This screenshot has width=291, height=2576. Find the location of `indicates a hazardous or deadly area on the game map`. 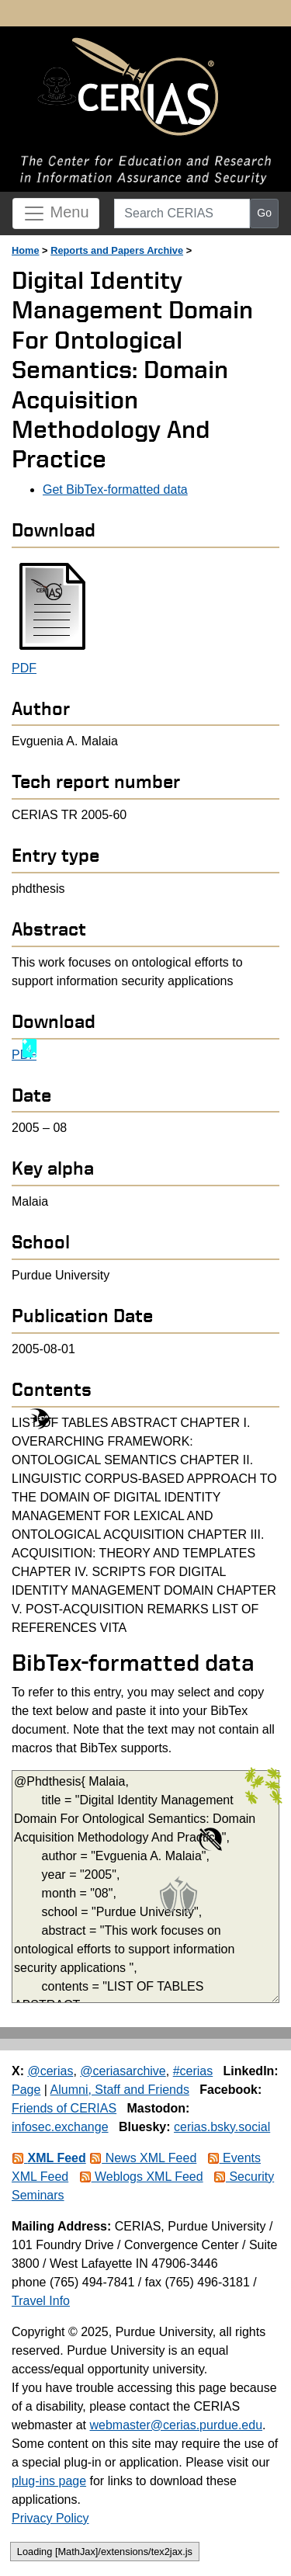

indicates a hazardous or deadly area on the game map is located at coordinates (57, 86).